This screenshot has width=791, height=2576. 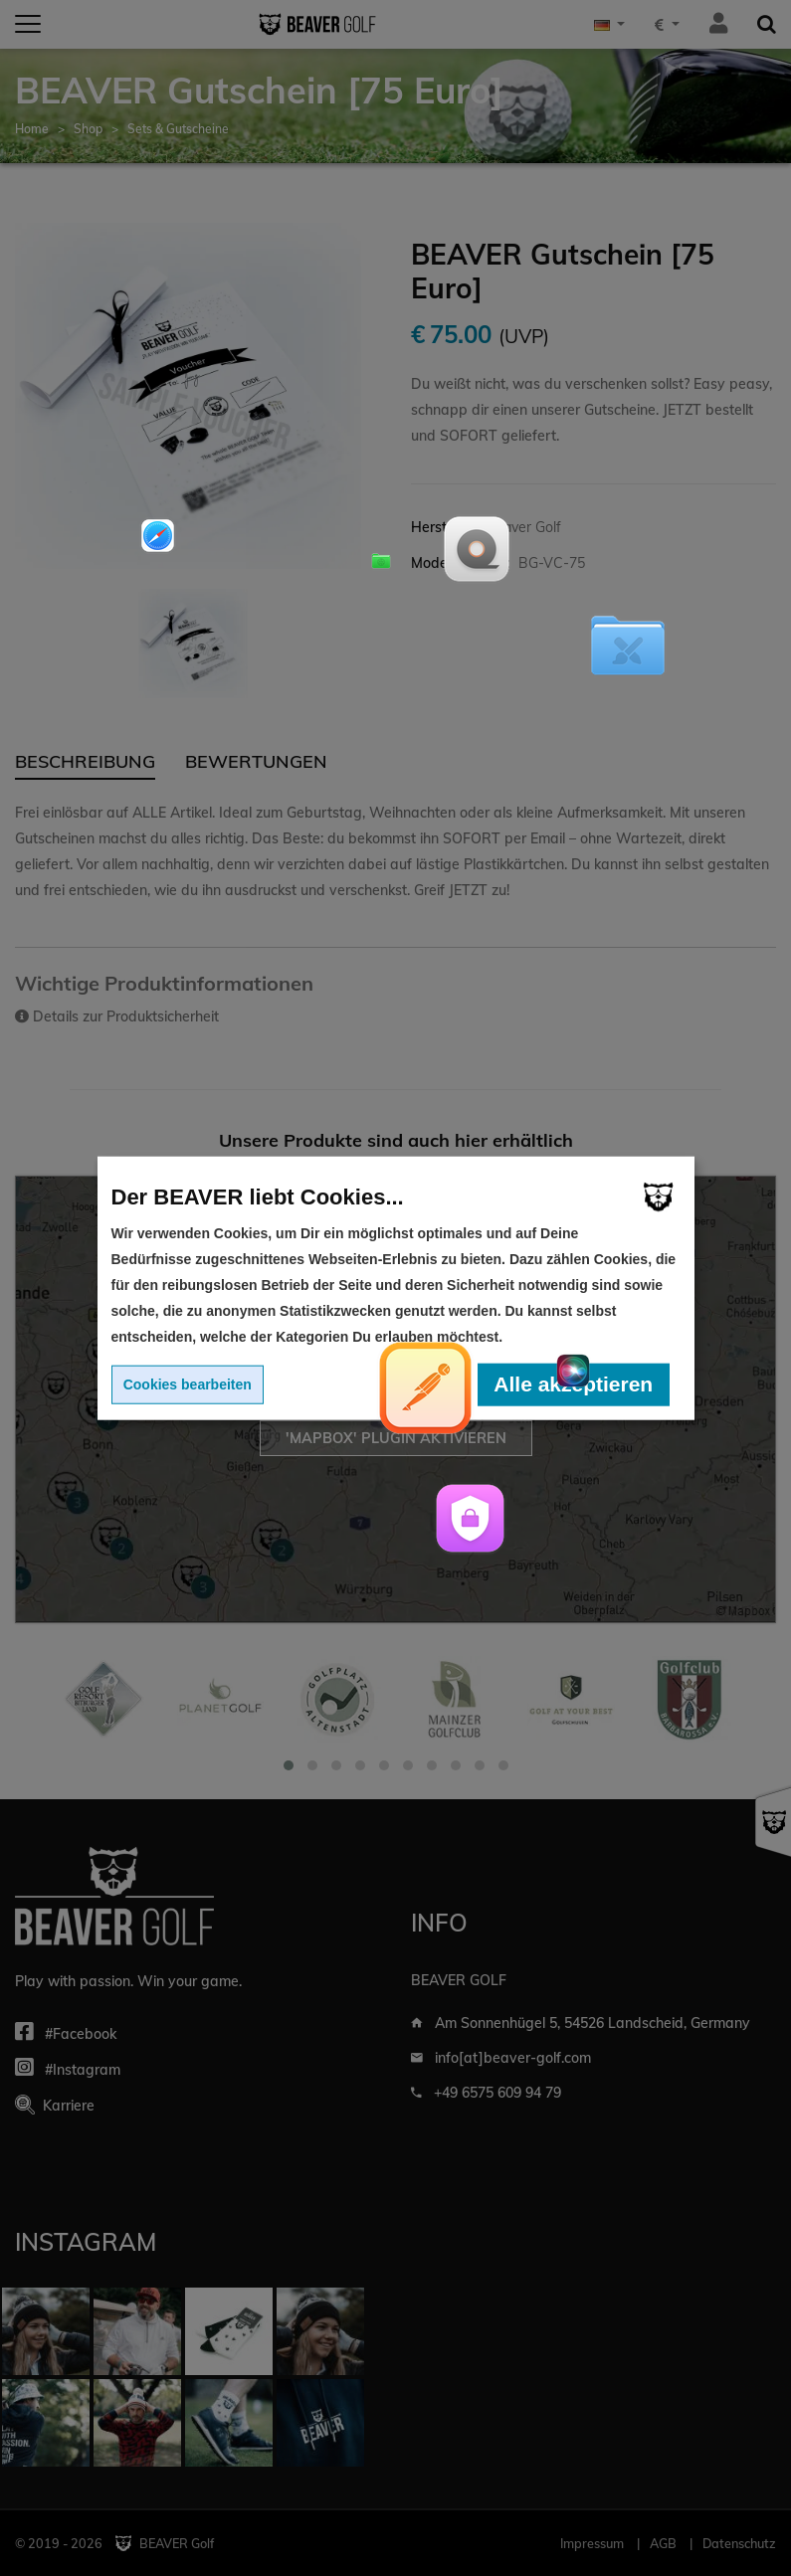 What do you see at coordinates (470, 1518) in the screenshot?
I see `open ente auth two-factor authentication app` at bounding box center [470, 1518].